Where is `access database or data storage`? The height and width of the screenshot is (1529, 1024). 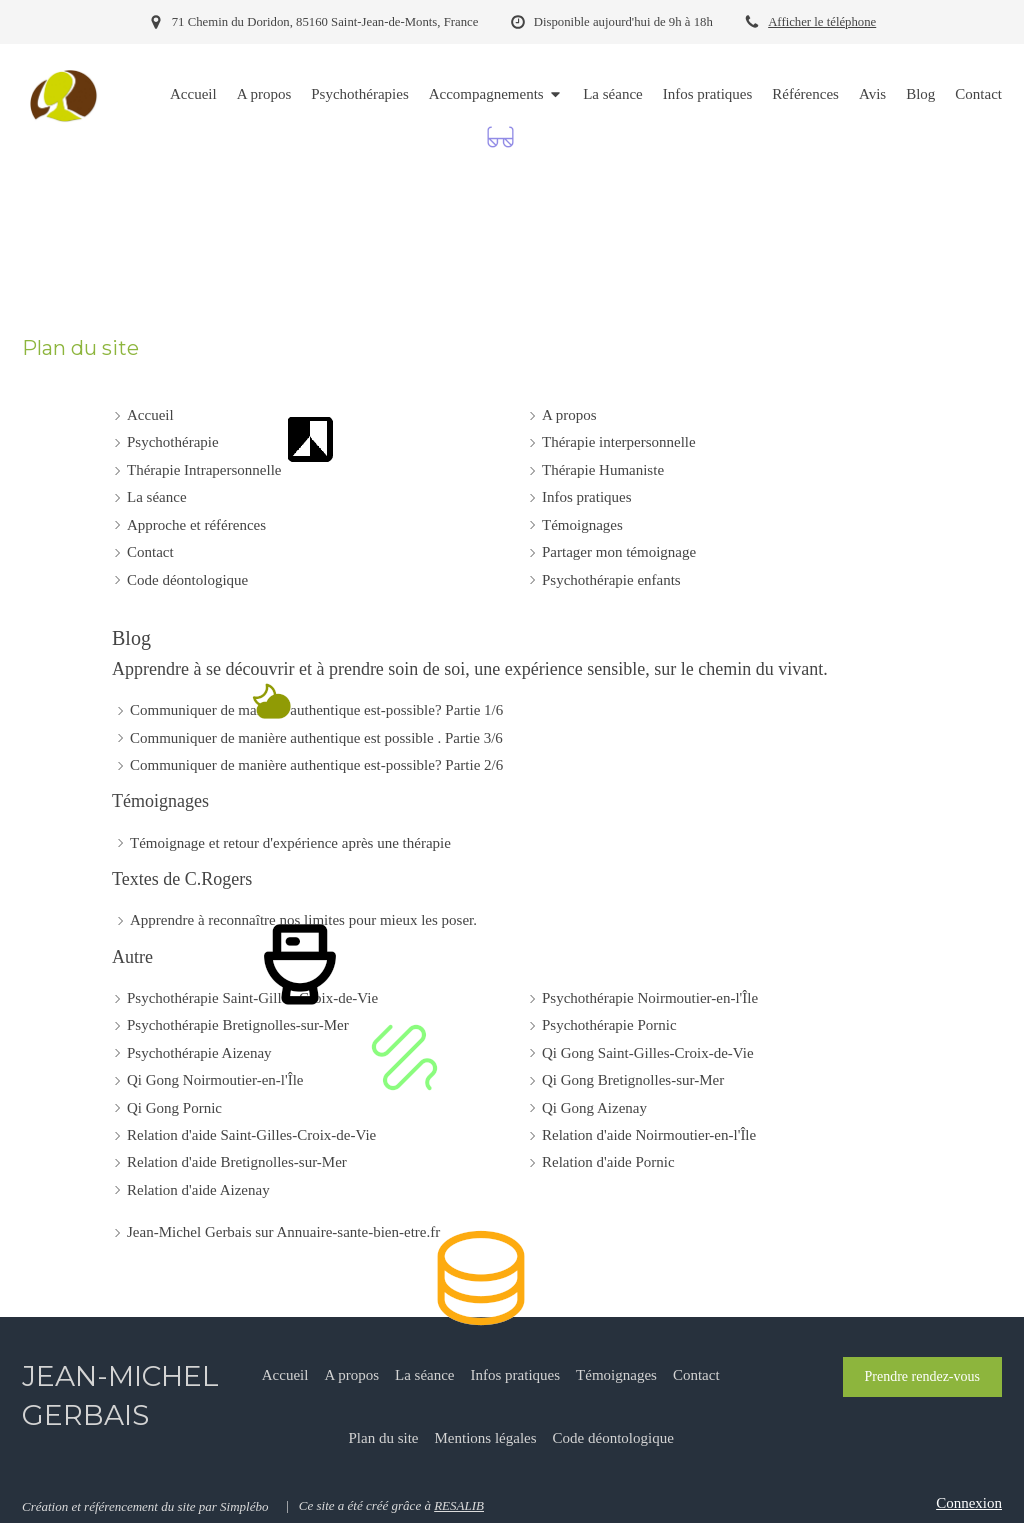
access database or data storage is located at coordinates (481, 1278).